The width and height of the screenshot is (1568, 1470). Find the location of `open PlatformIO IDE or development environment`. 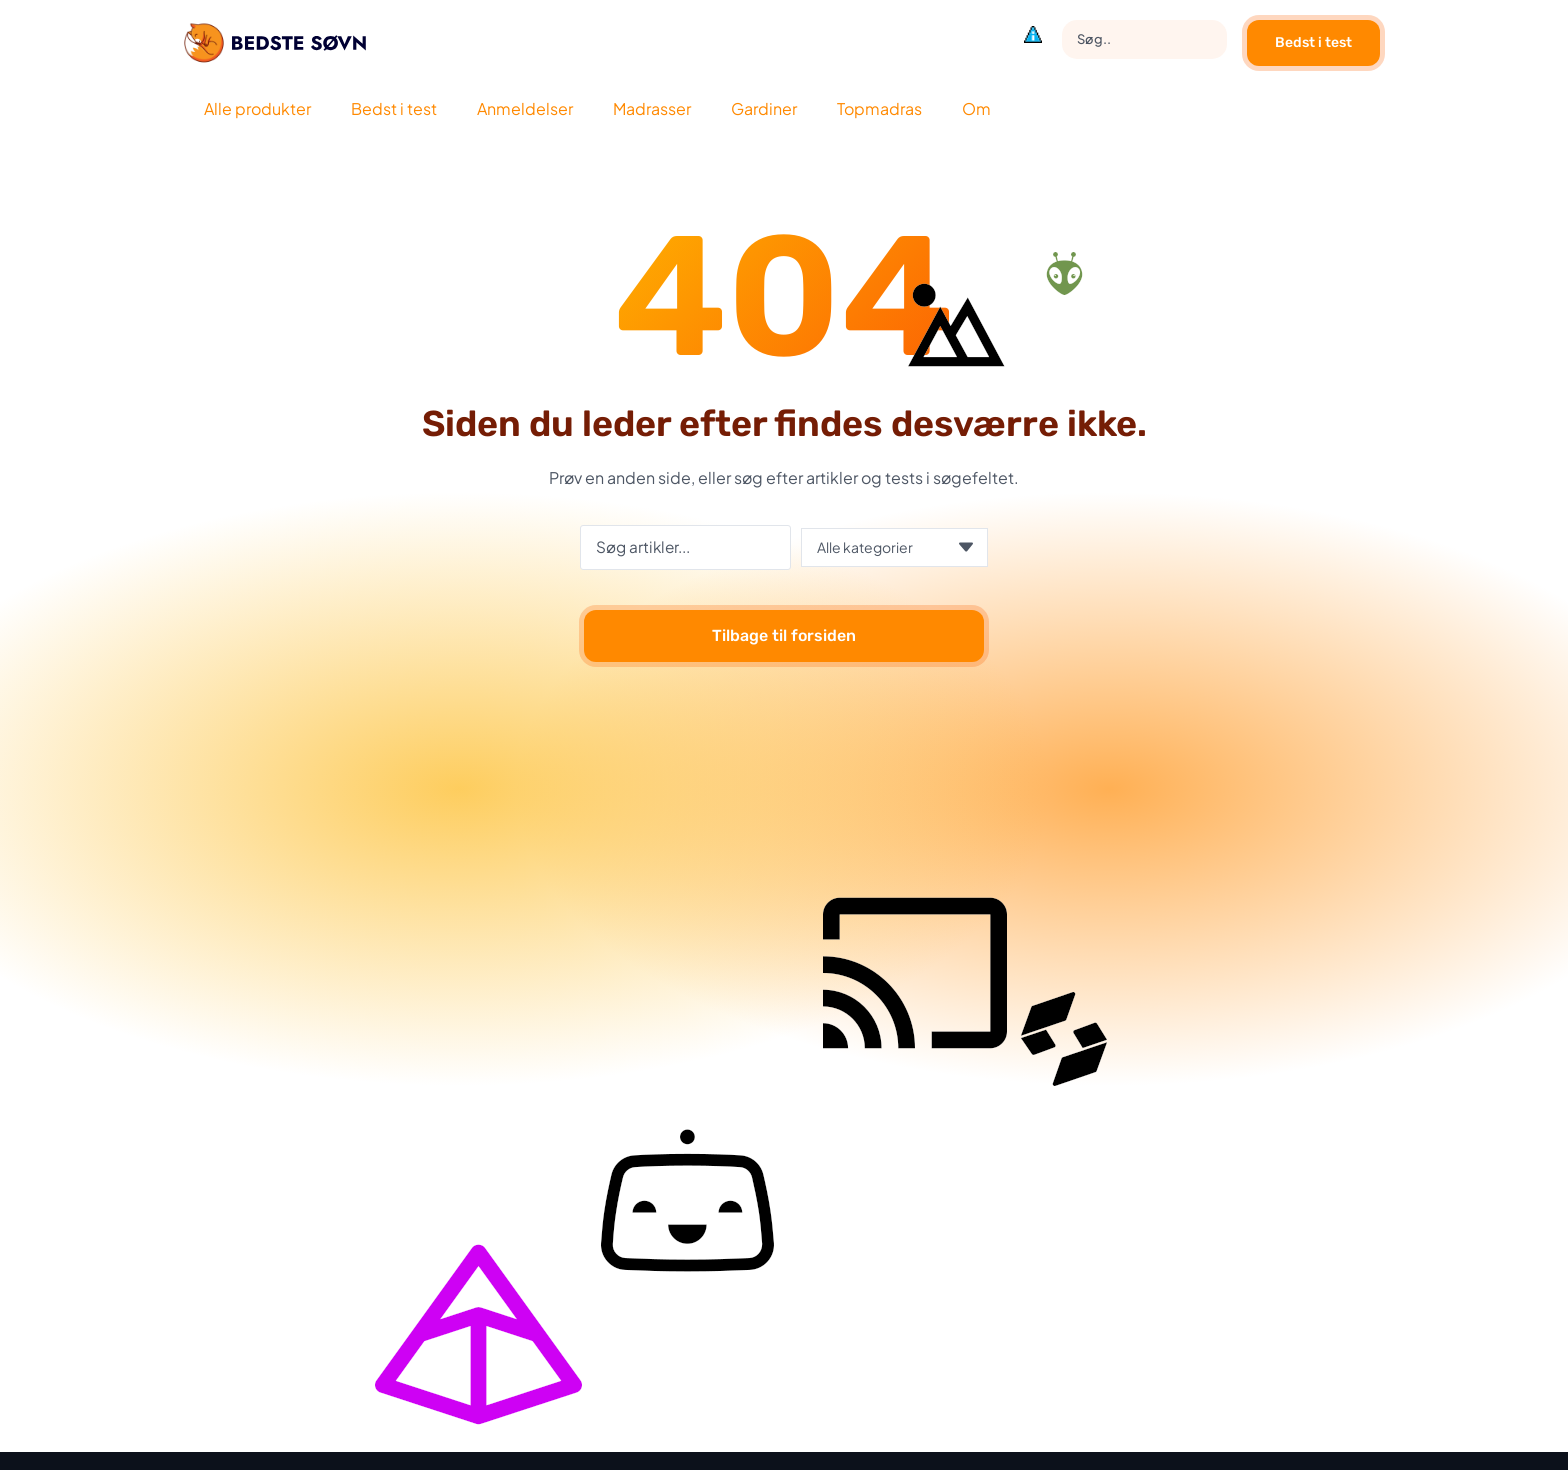

open PlatformIO IDE or development environment is located at coordinates (1064, 273).